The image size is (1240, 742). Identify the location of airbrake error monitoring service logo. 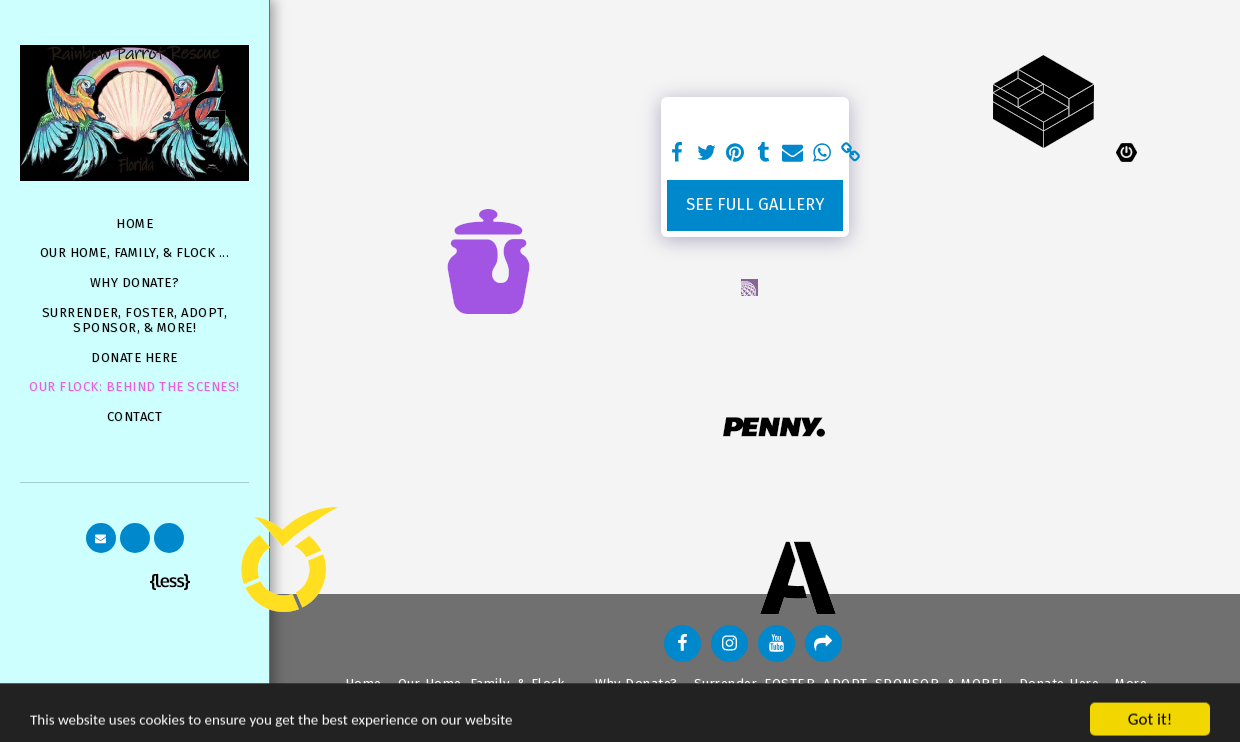
(798, 578).